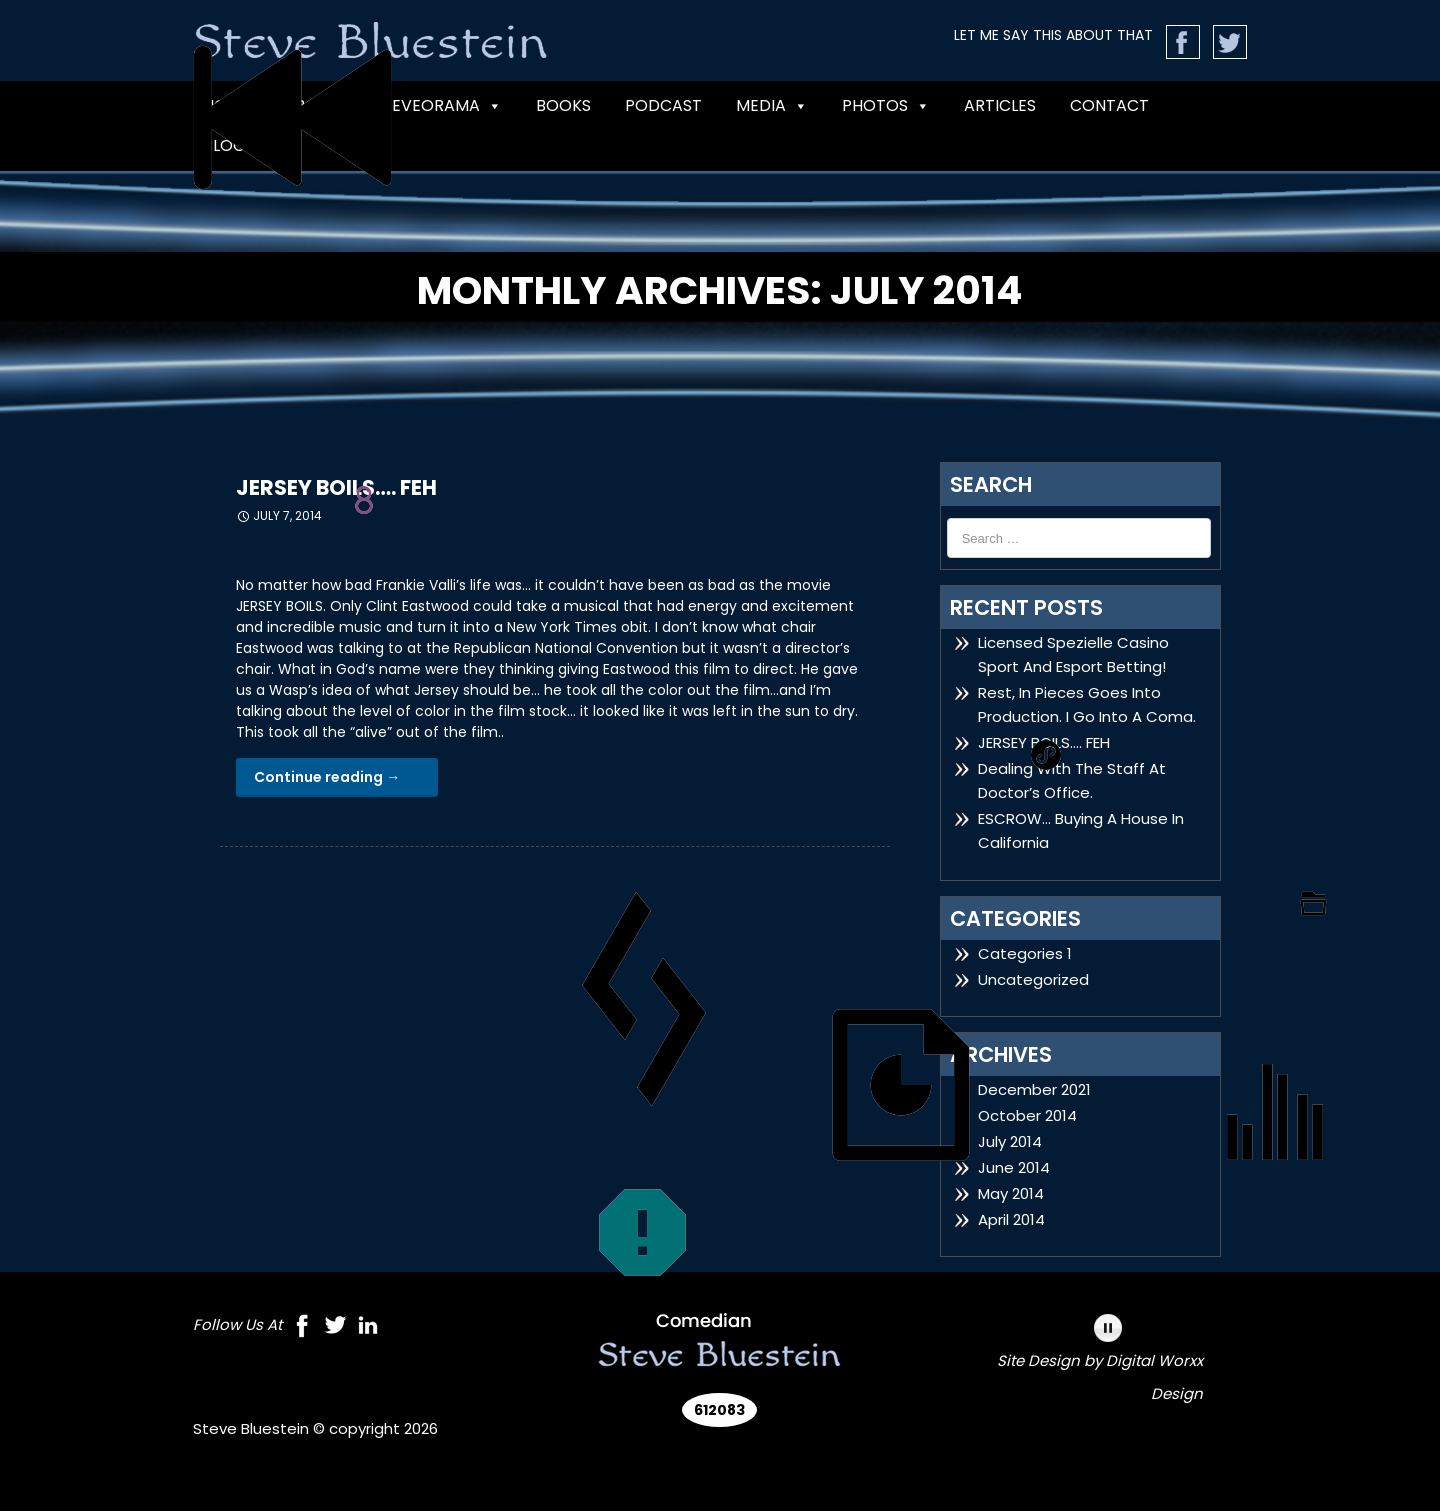 The width and height of the screenshot is (1440, 1511). Describe the element at coordinates (1046, 755) in the screenshot. I see `open wechat mini program` at that location.